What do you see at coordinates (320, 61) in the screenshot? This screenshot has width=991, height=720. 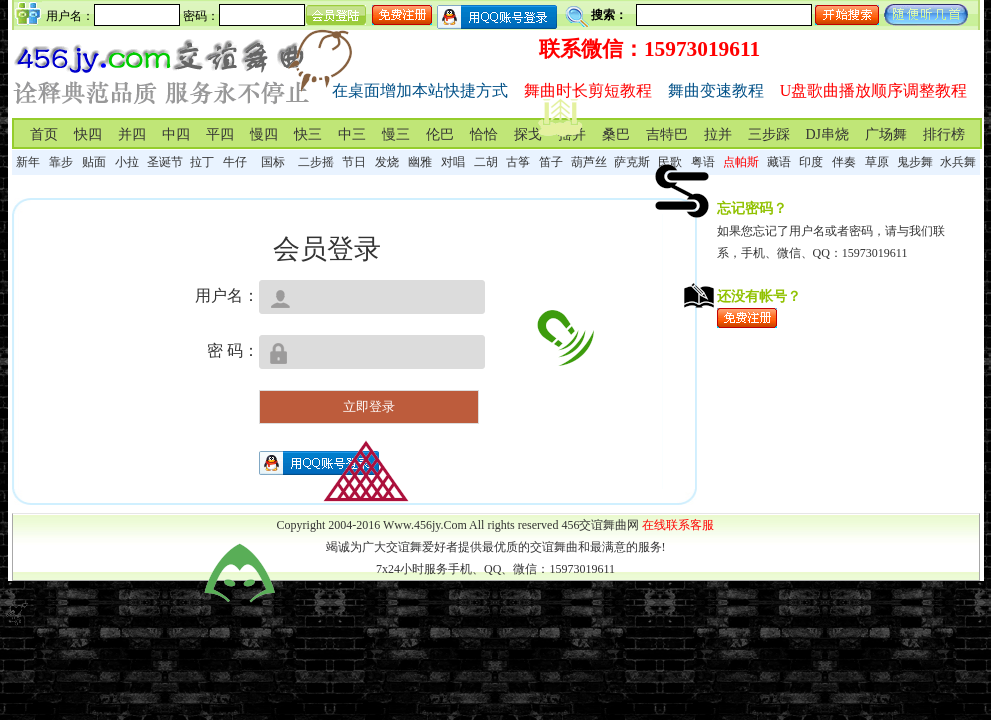 I see `equip a tribal or primitive accessory` at bounding box center [320, 61].